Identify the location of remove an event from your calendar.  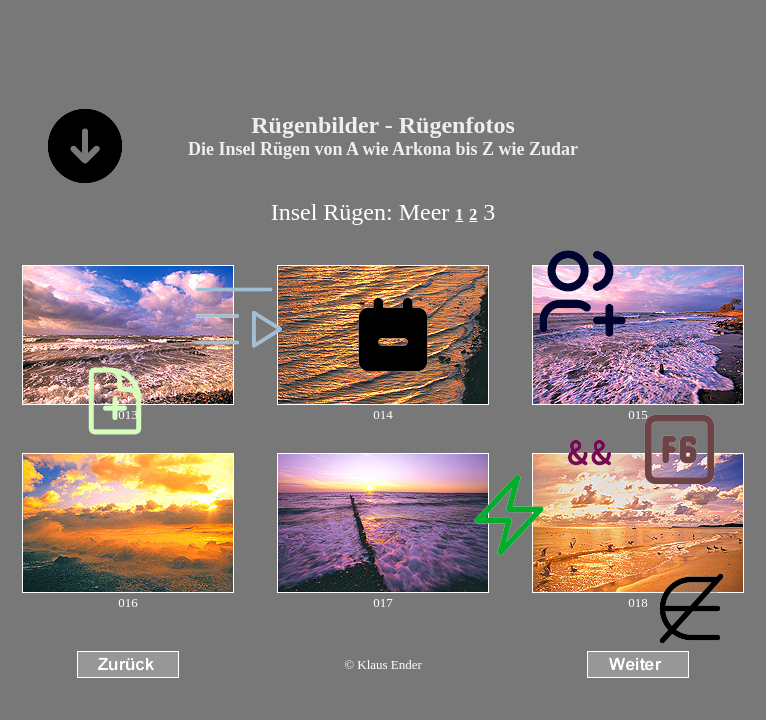
(393, 337).